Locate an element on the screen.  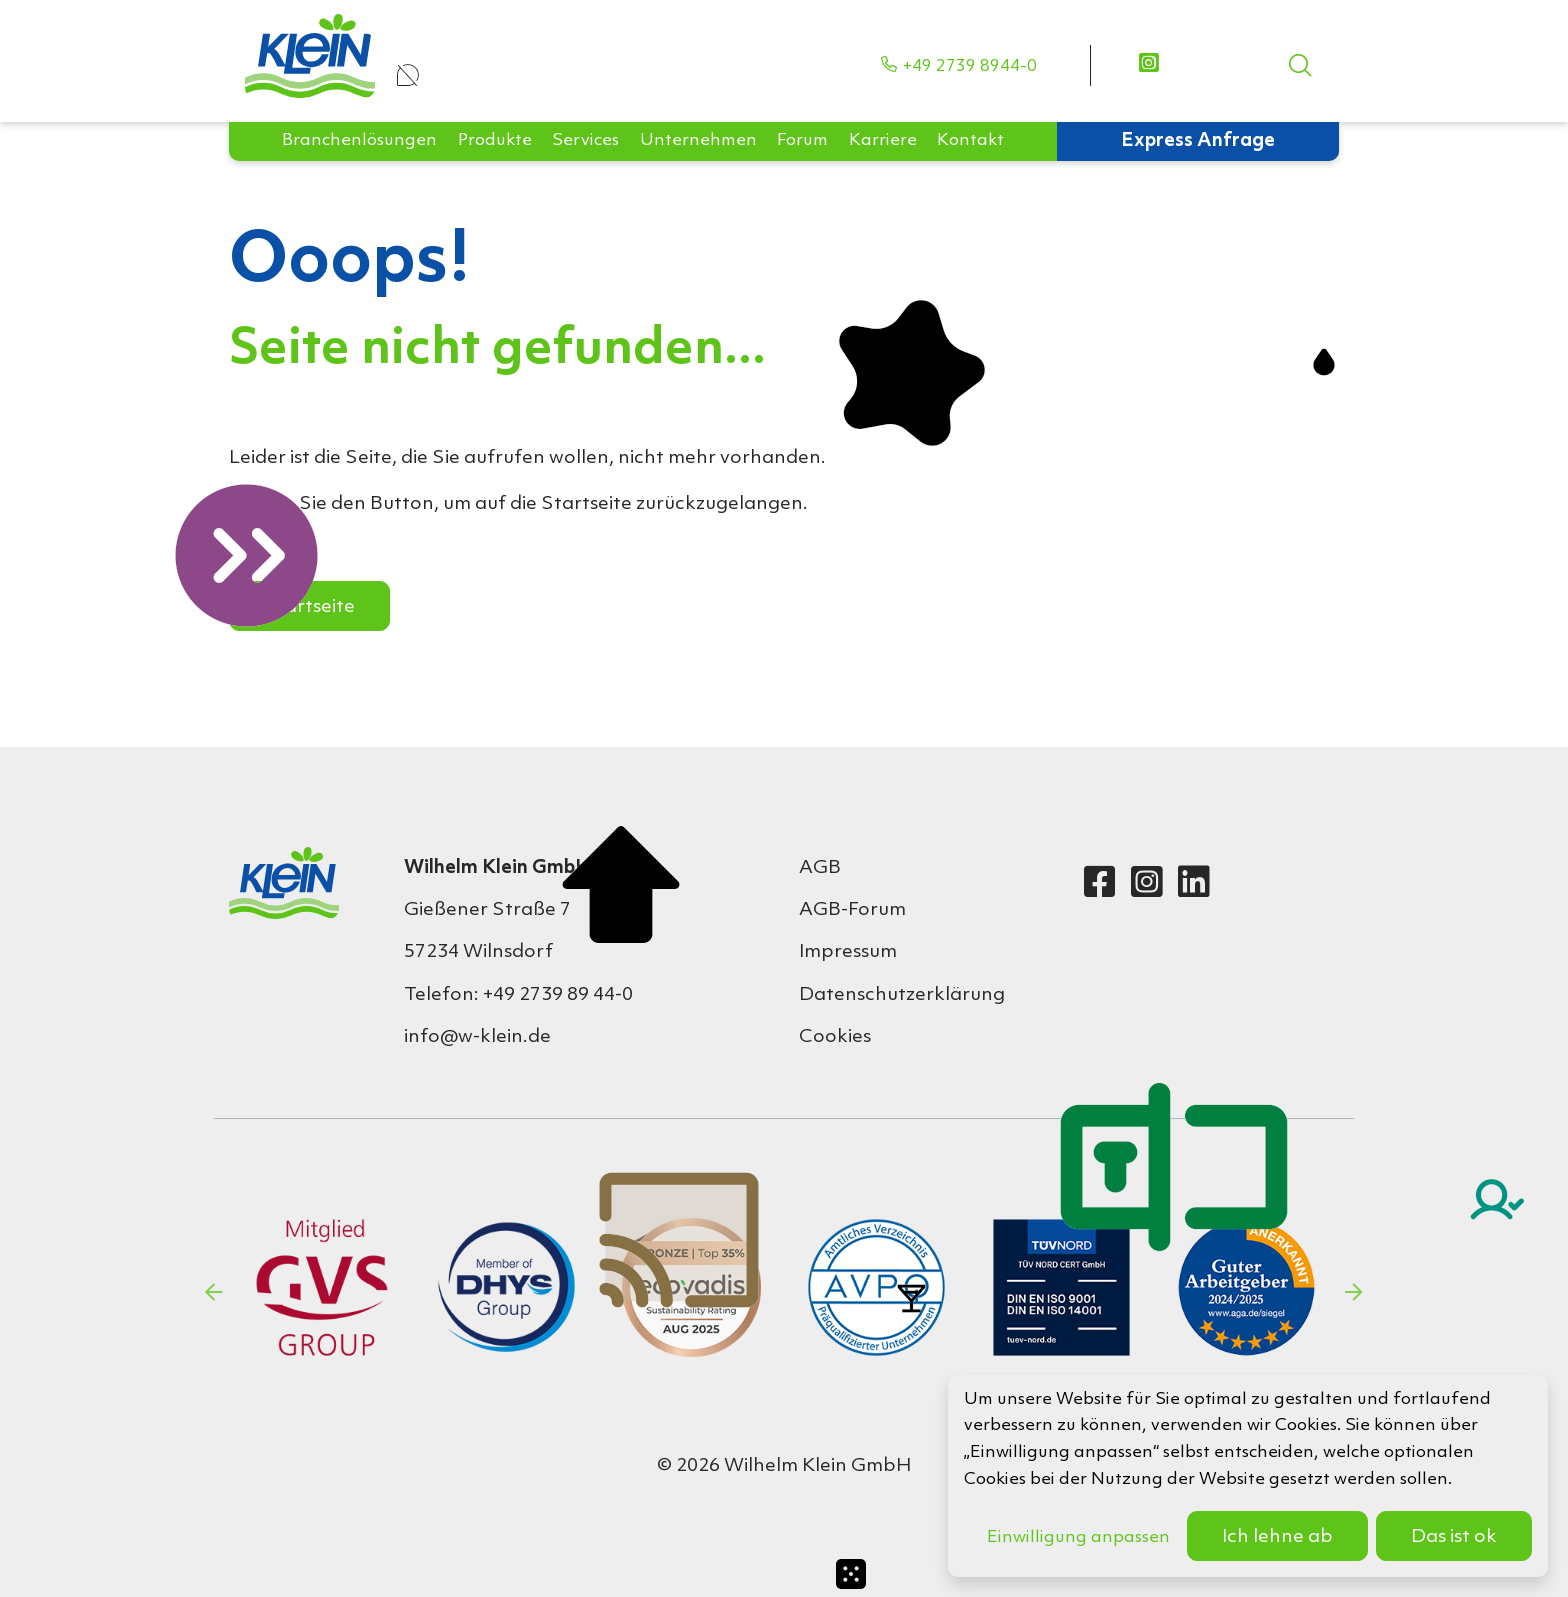
user verified or approved is located at coordinates (1496, 1201).